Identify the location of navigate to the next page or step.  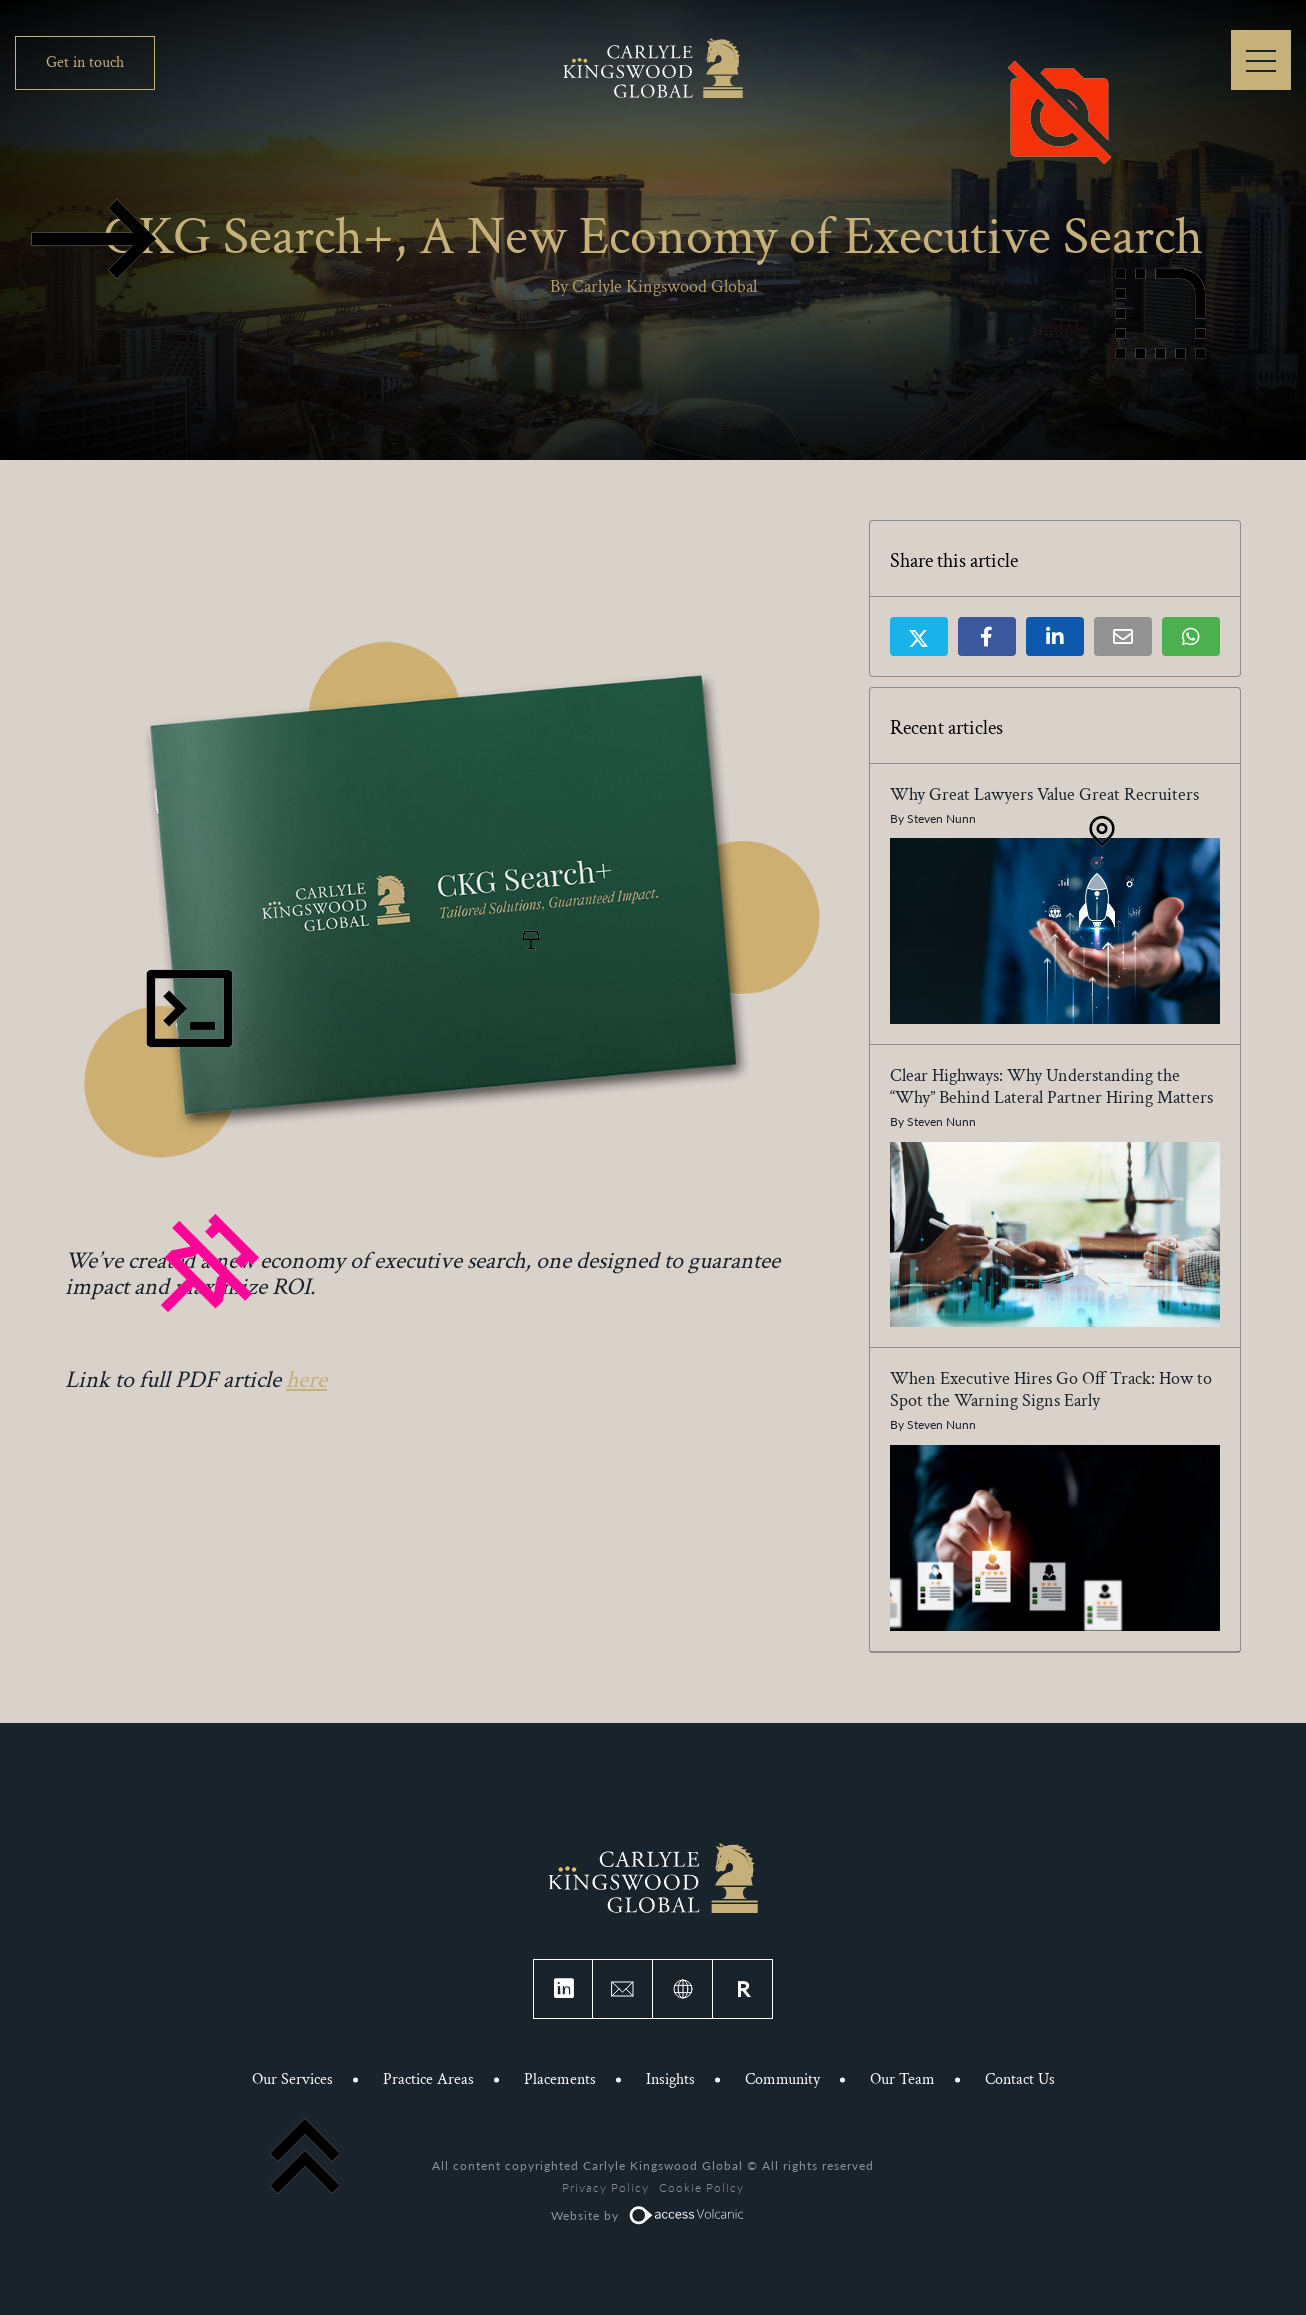
(94, 239).